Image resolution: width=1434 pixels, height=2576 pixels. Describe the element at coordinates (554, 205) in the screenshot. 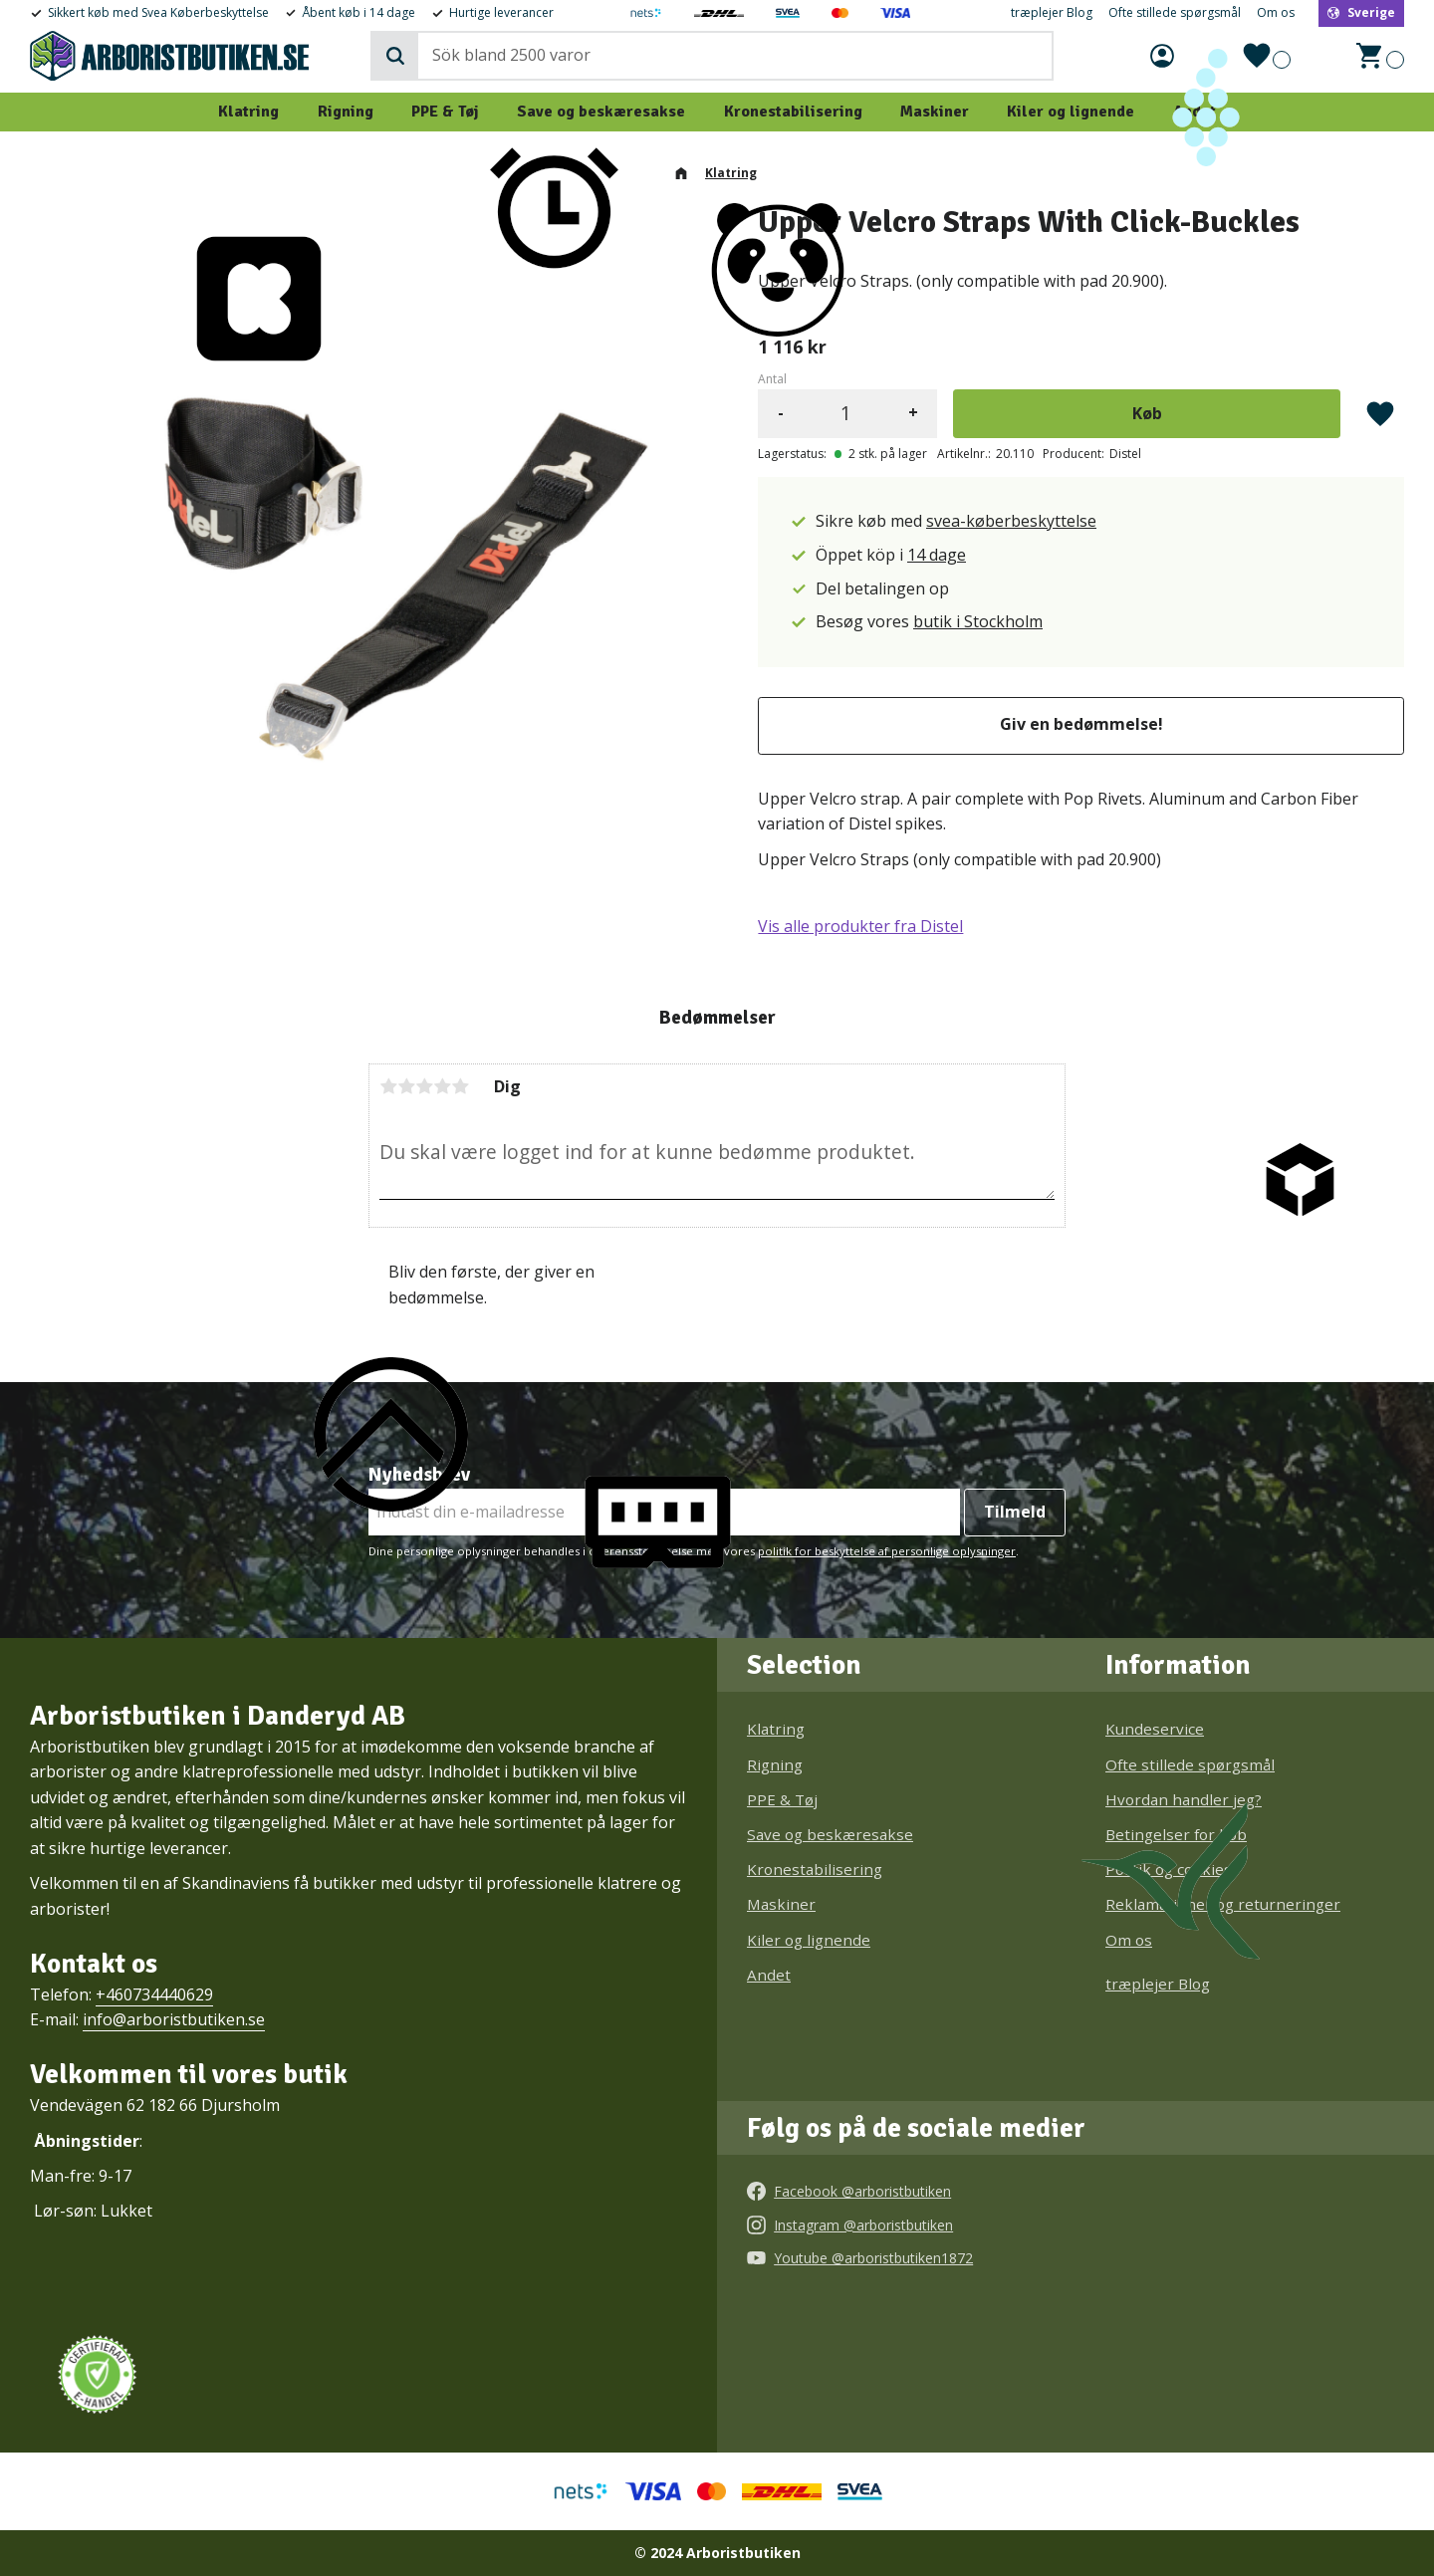

I see `set or manage alarms` at that location.